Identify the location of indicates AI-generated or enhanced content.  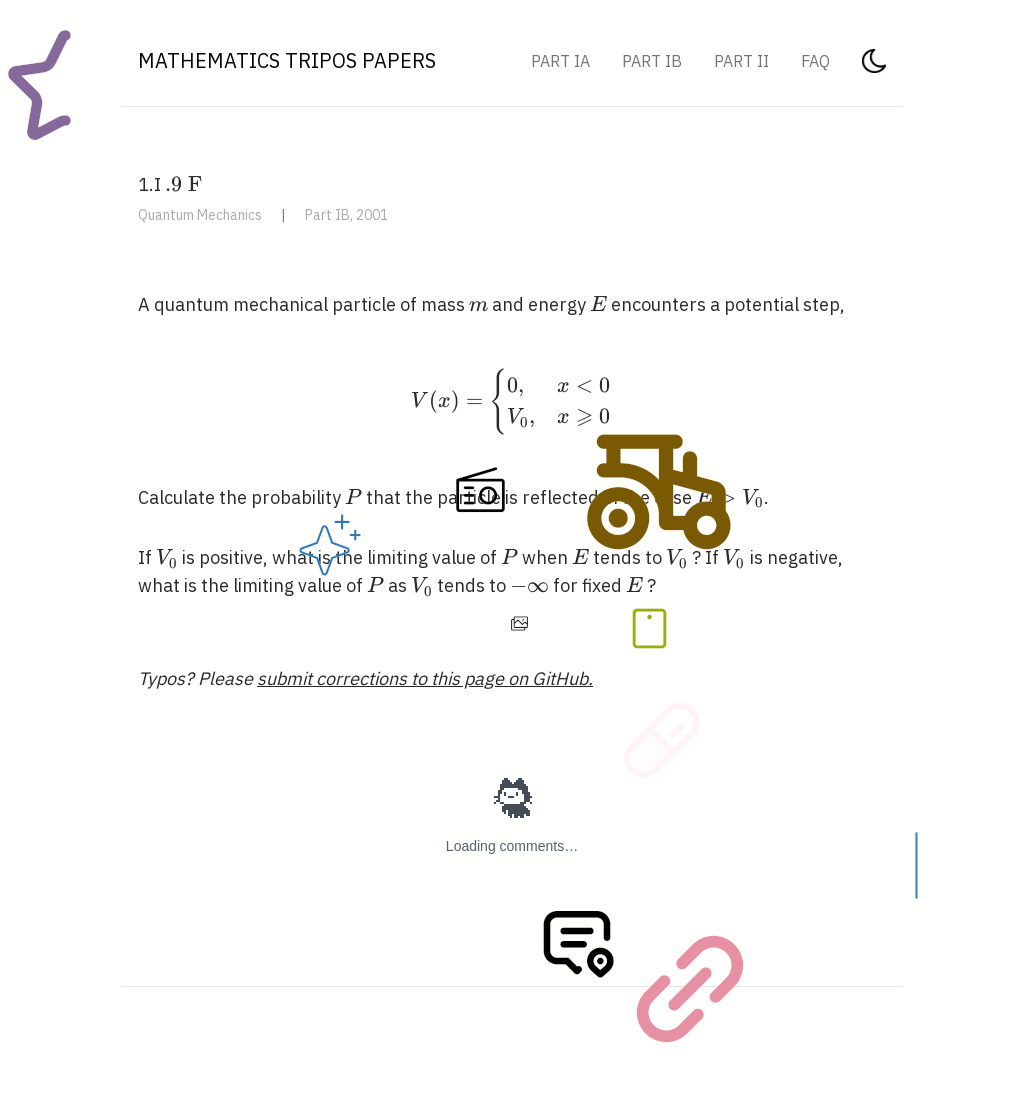
(329, 546).